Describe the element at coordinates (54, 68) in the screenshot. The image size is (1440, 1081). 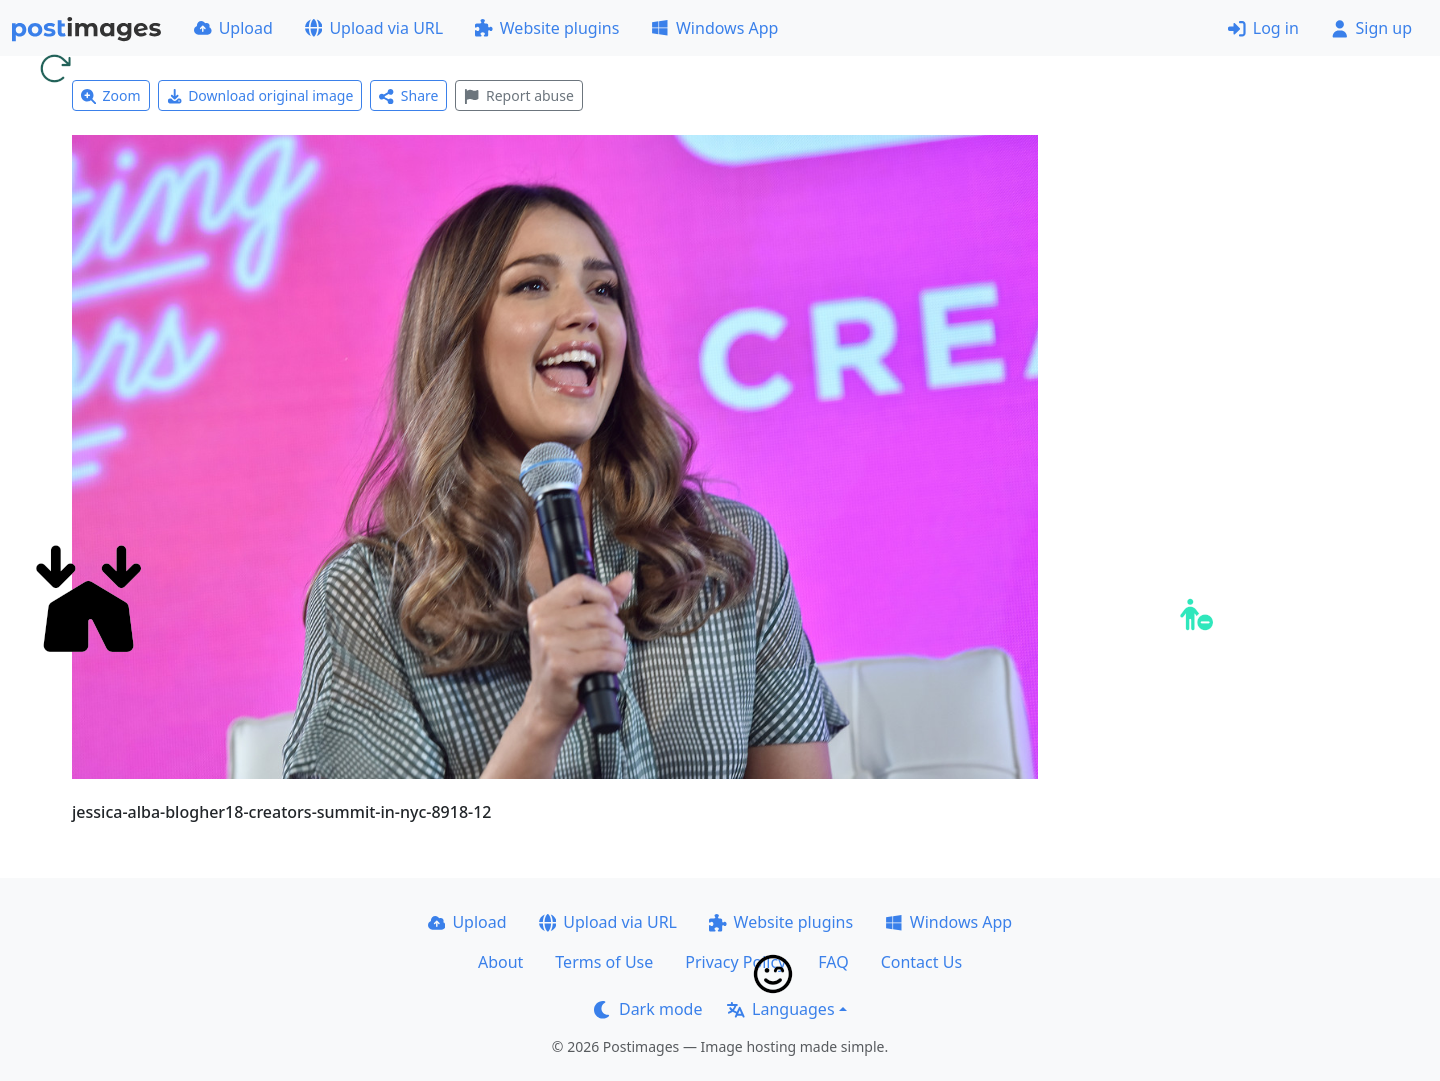
I see `refresh or reload content` at that location.